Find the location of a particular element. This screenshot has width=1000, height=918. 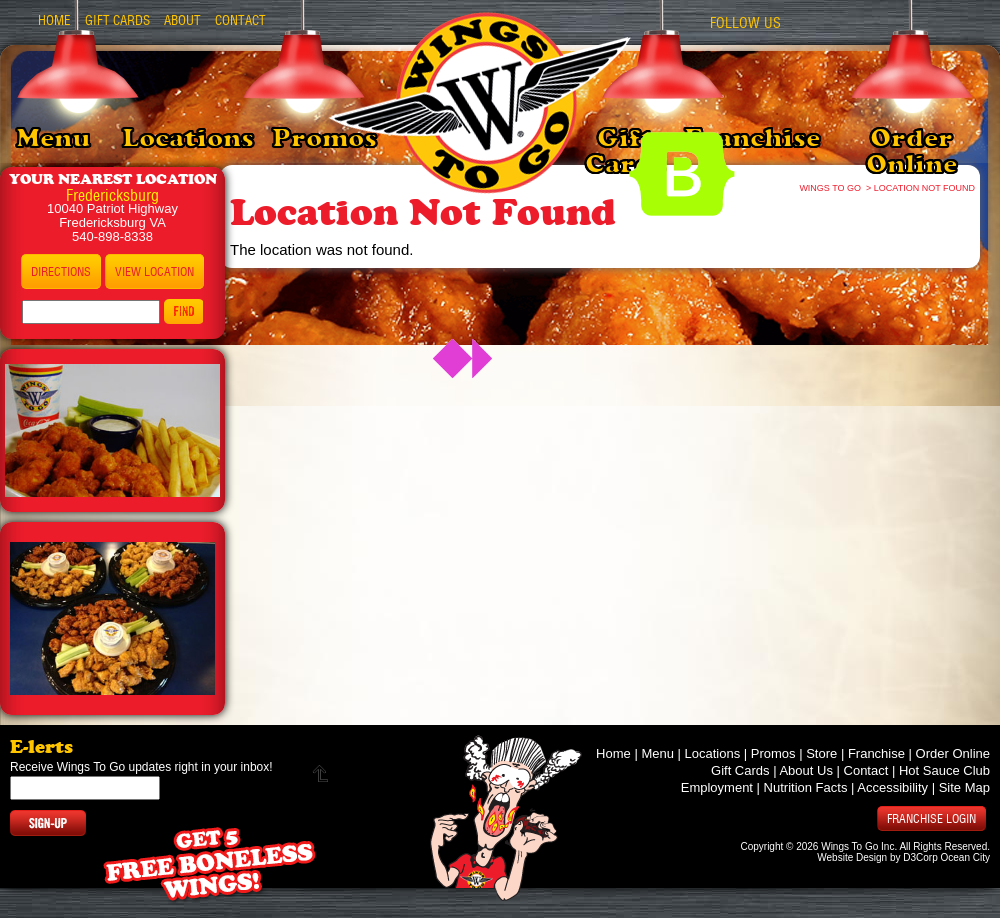

bootstrap framework logo is located at coordinates (682, 174).